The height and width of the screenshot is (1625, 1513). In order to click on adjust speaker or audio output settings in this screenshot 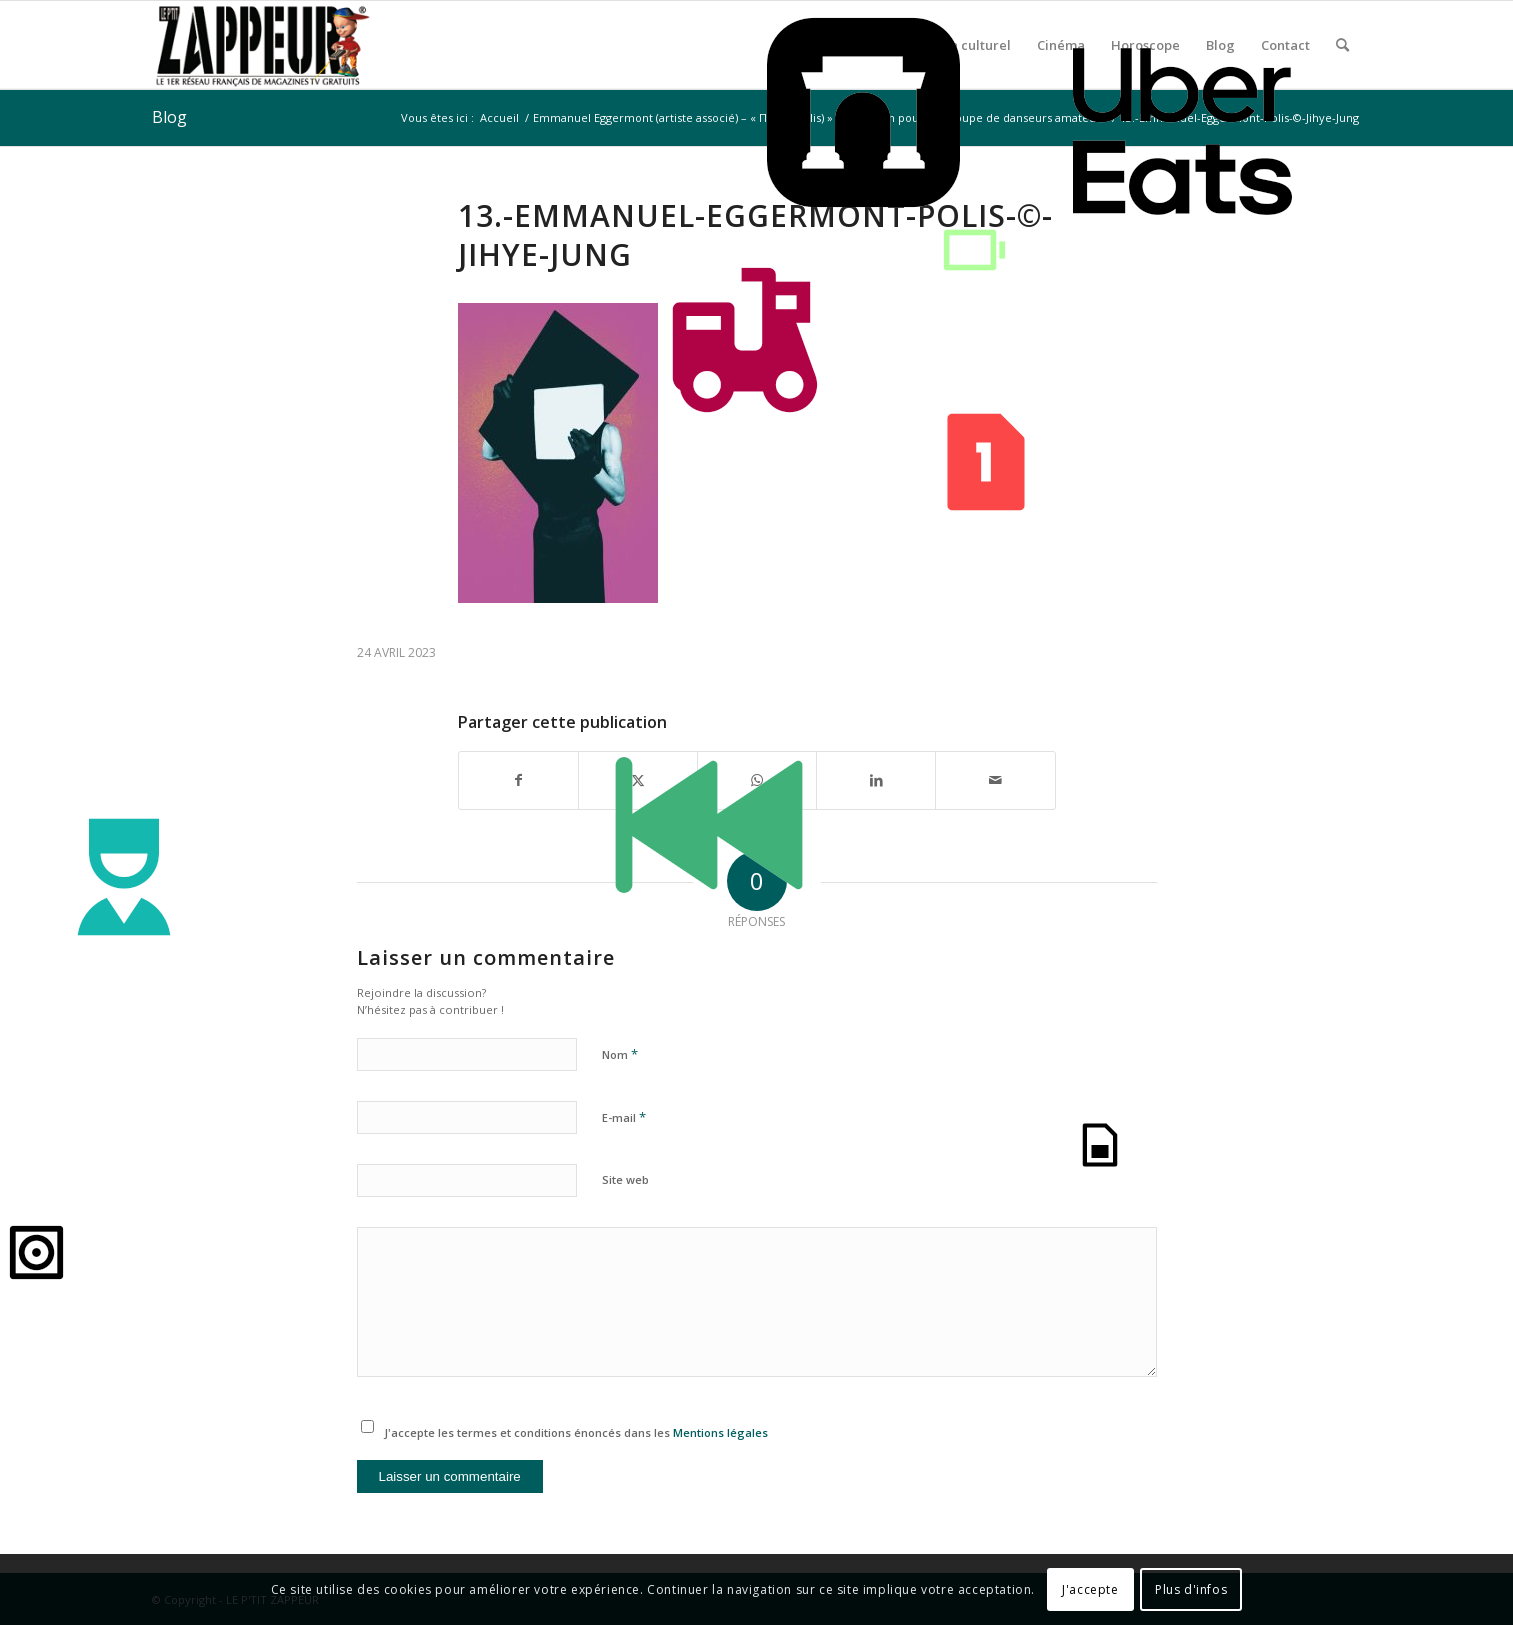, I will do `click(36, 1252)`.